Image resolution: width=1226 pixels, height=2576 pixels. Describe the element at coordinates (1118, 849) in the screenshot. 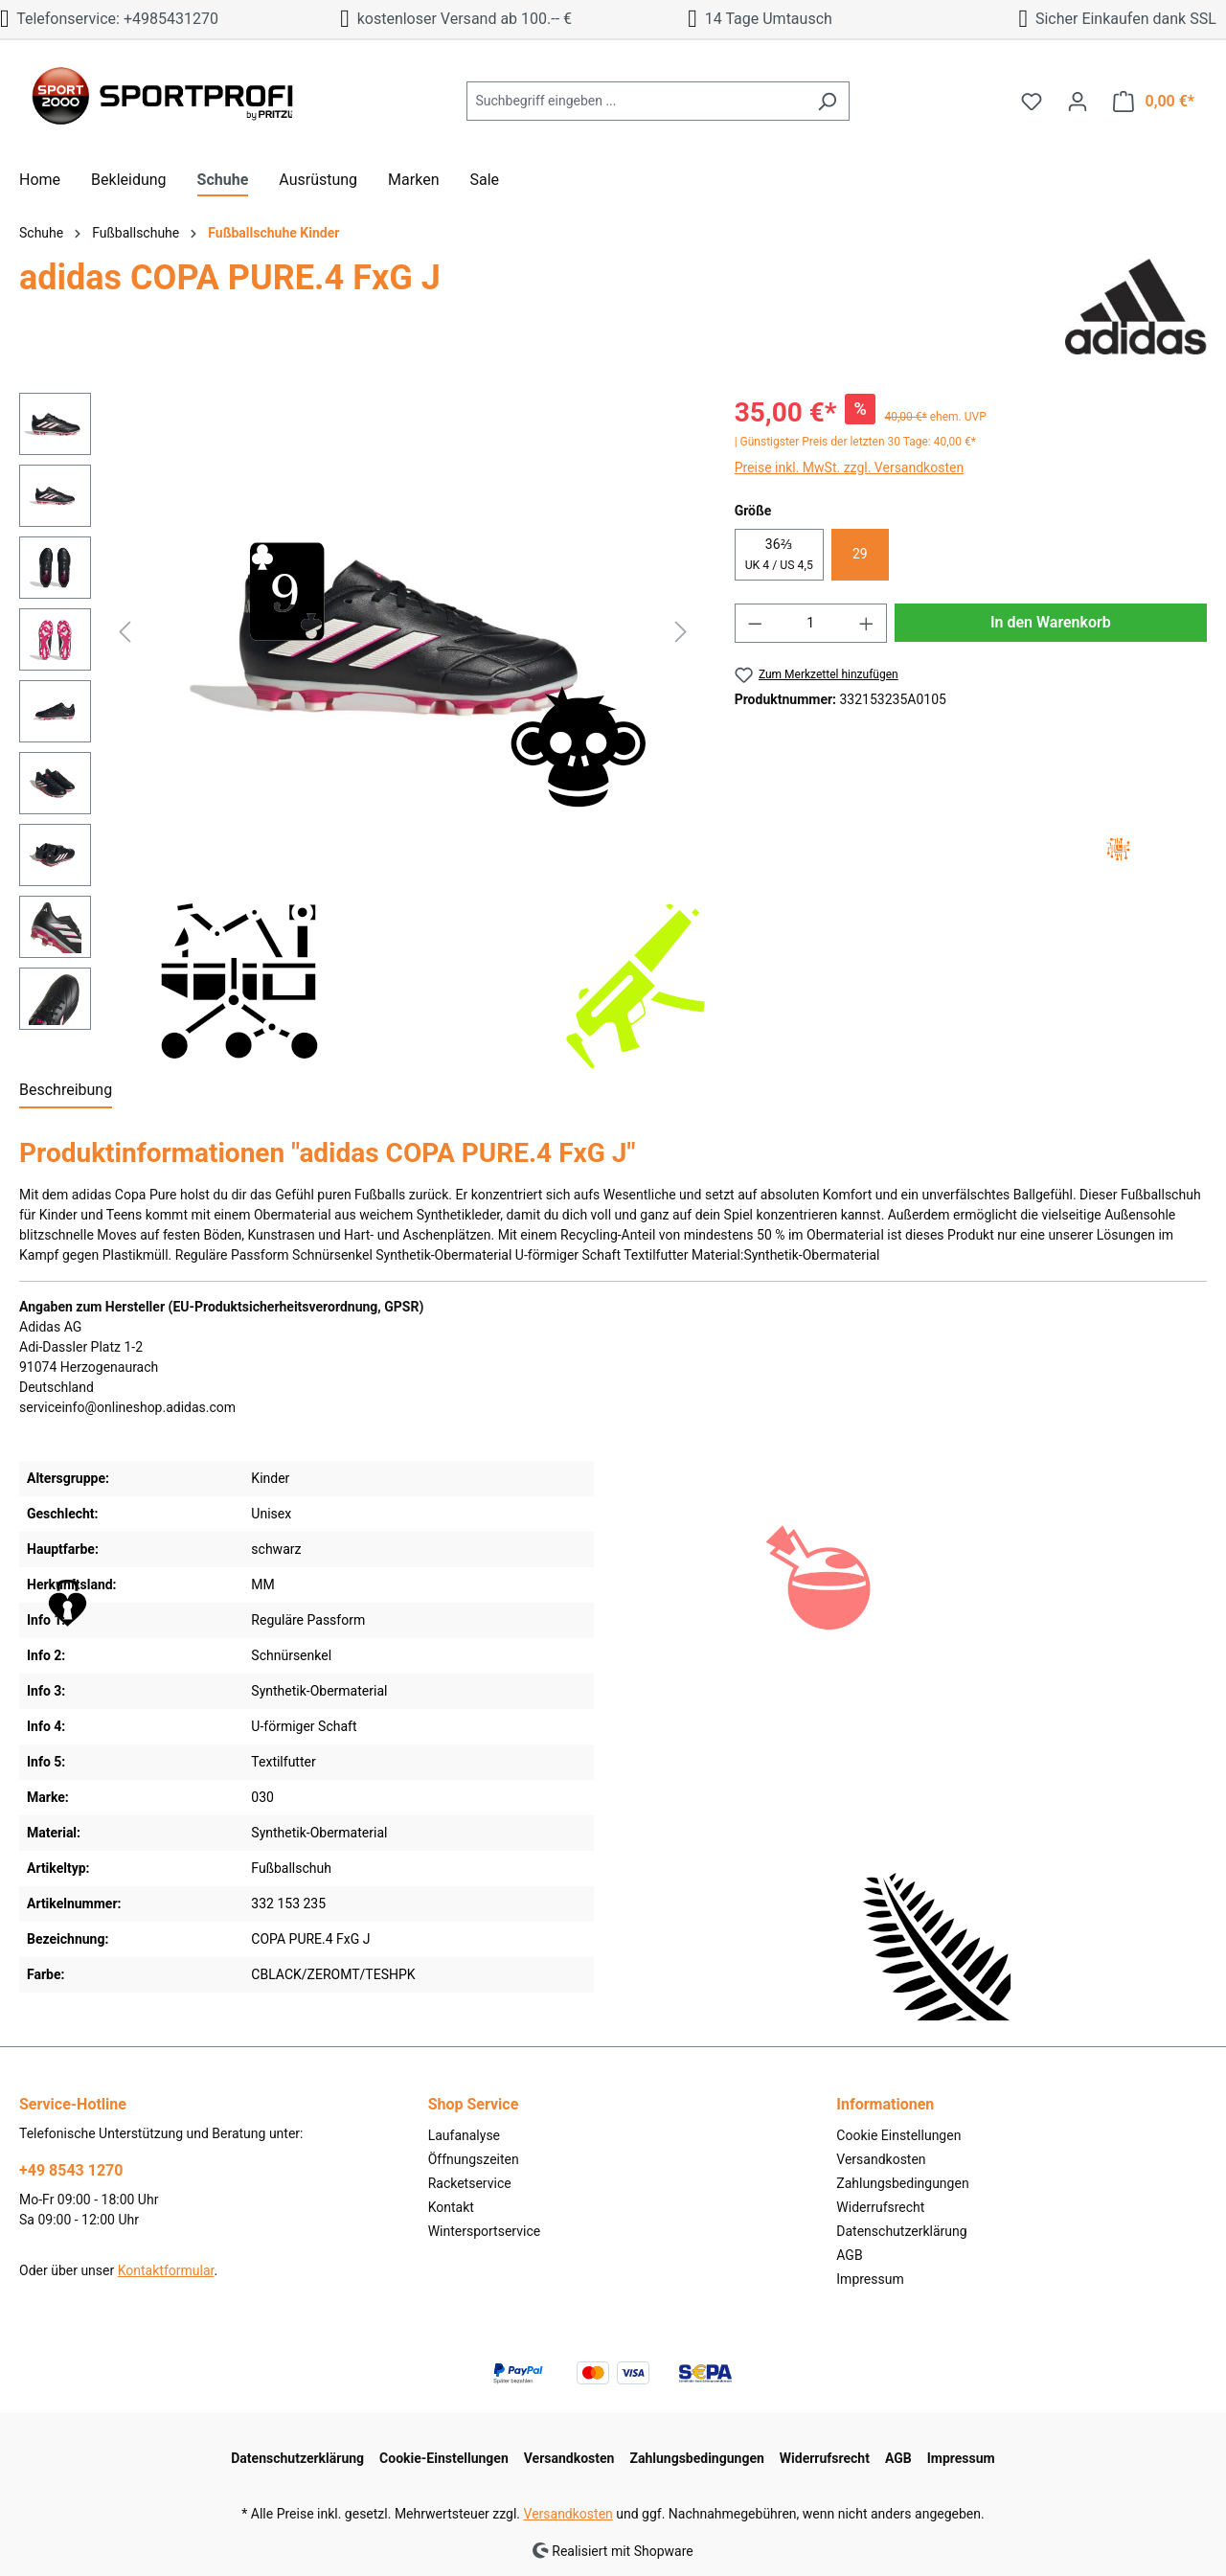

I see `view system or device specifications` at that location.